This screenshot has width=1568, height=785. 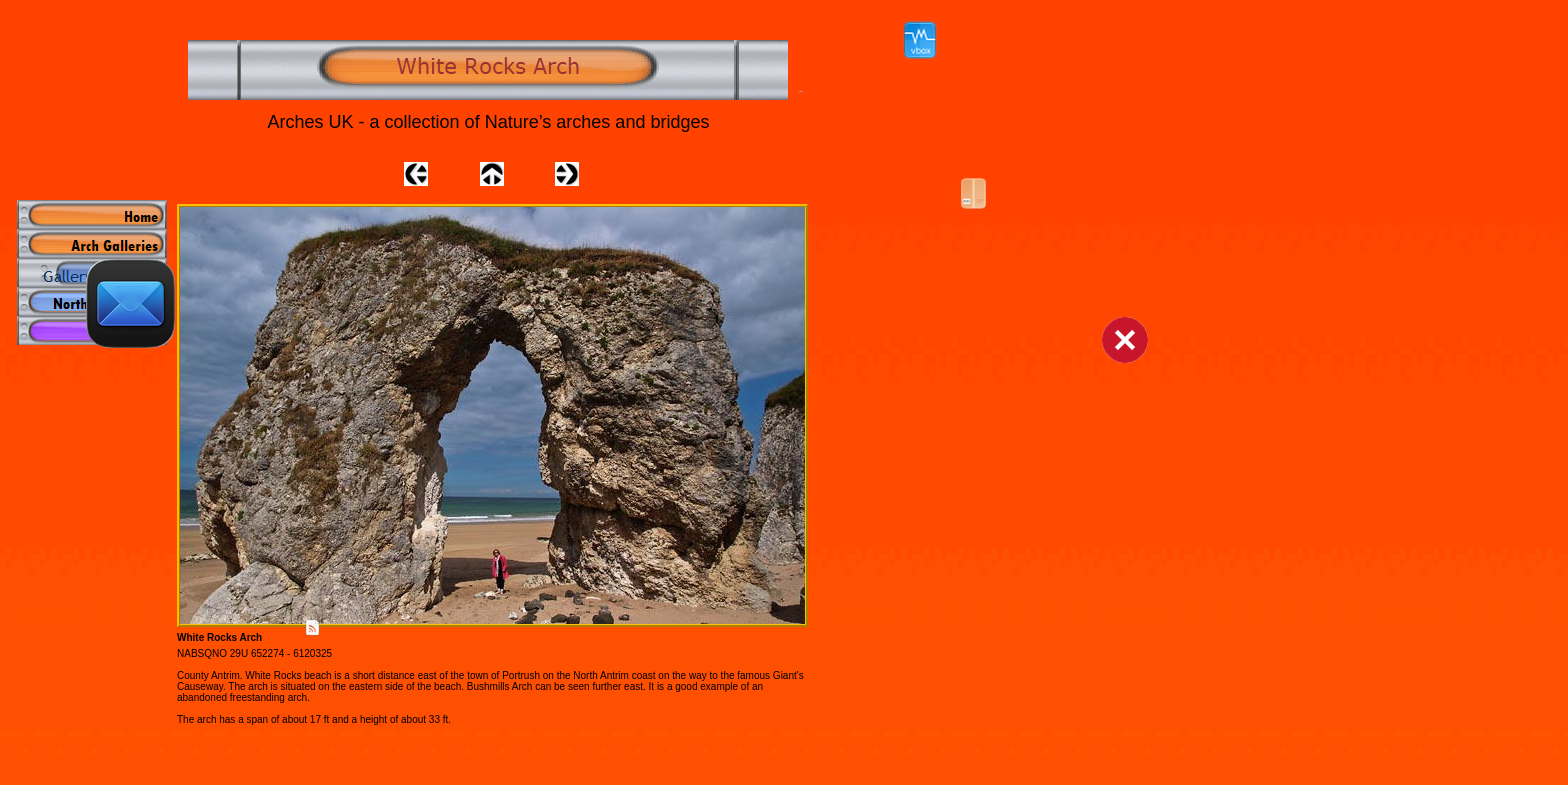 What do you see at coordinates (920, 40) in the screenshot?
I see `a VirtualBox virtual machine configuration file` at bounding box center [920, 40].